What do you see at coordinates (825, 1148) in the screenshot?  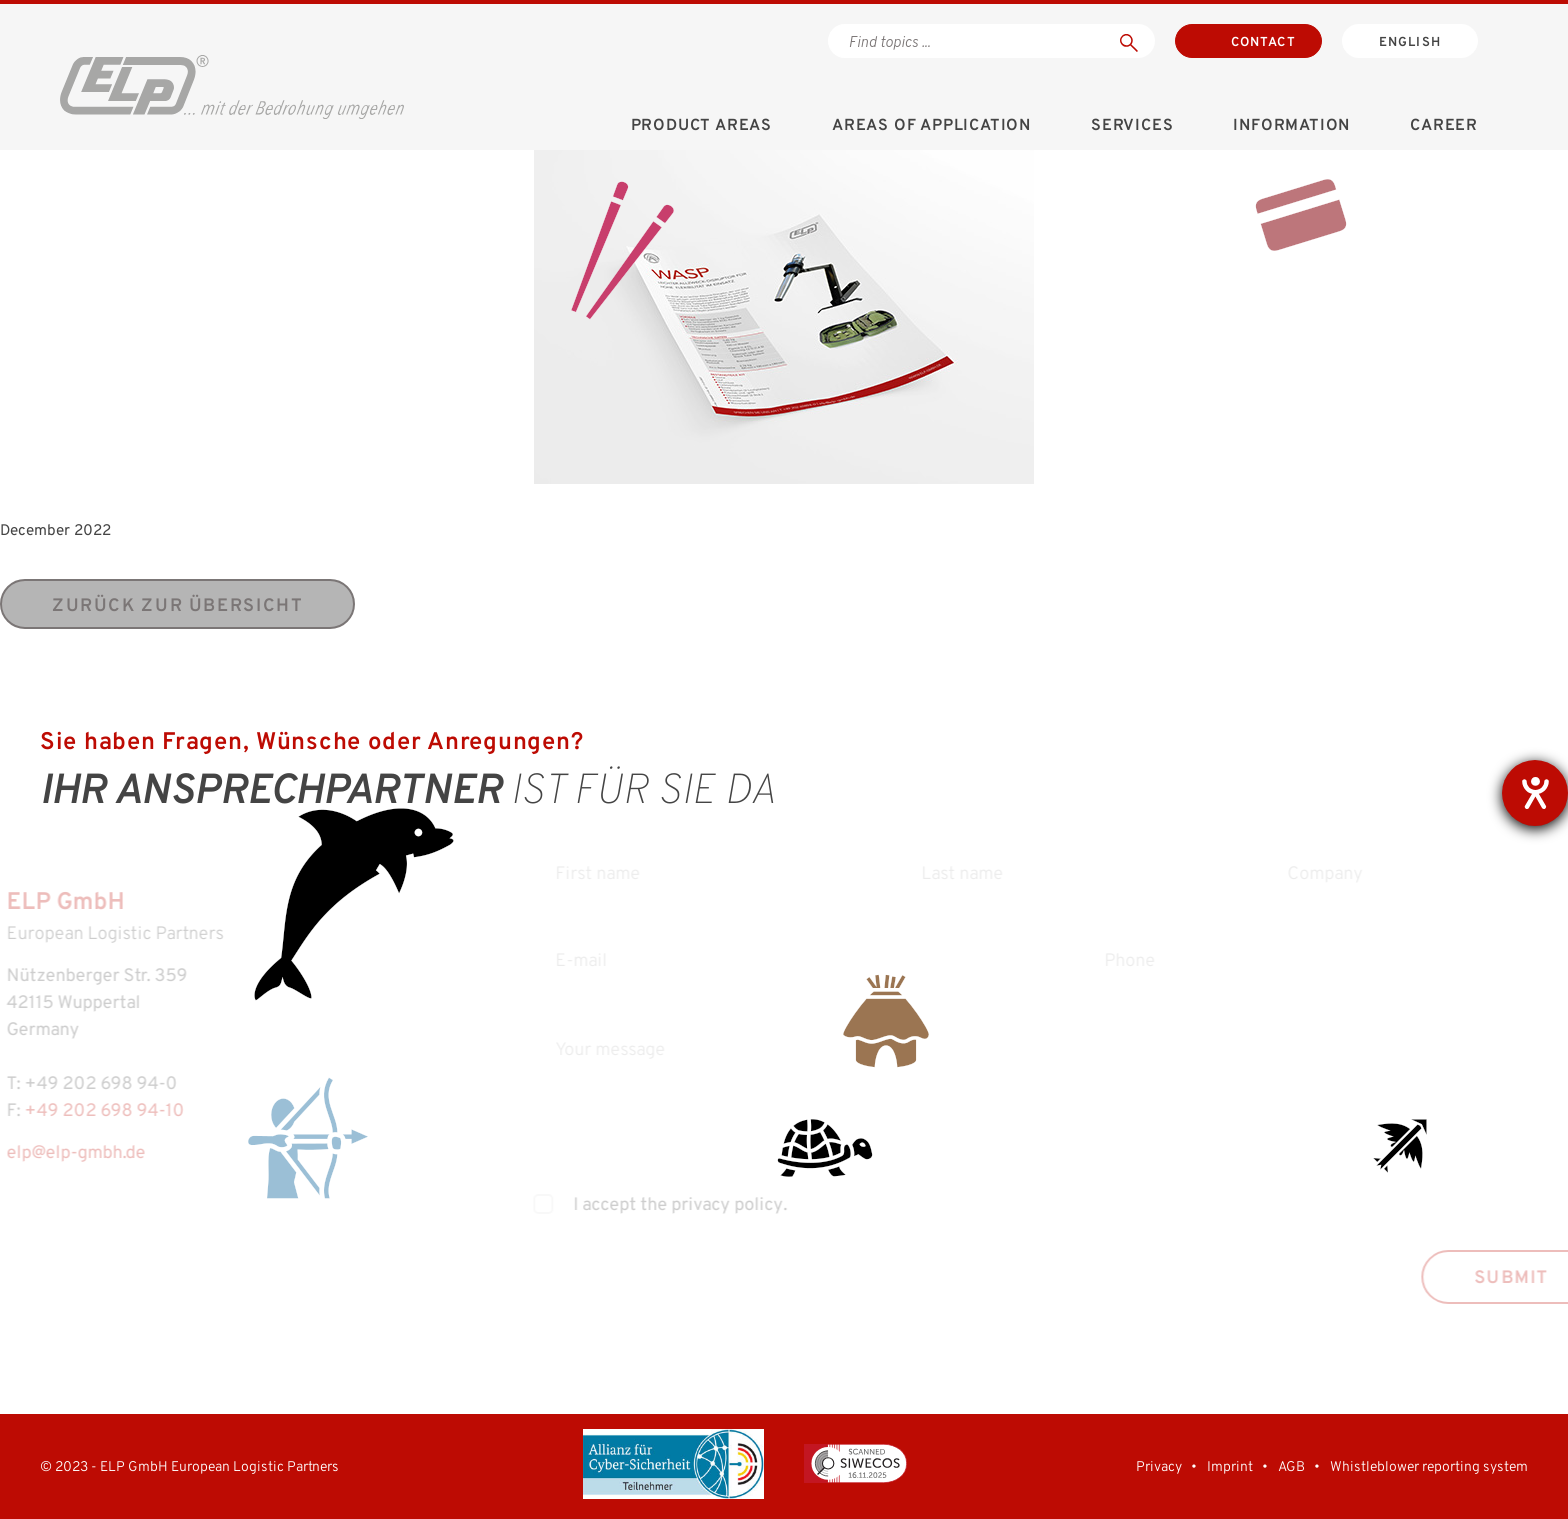 I see `indicates slow speed or processing mode` at bounding box center [825, 1148].